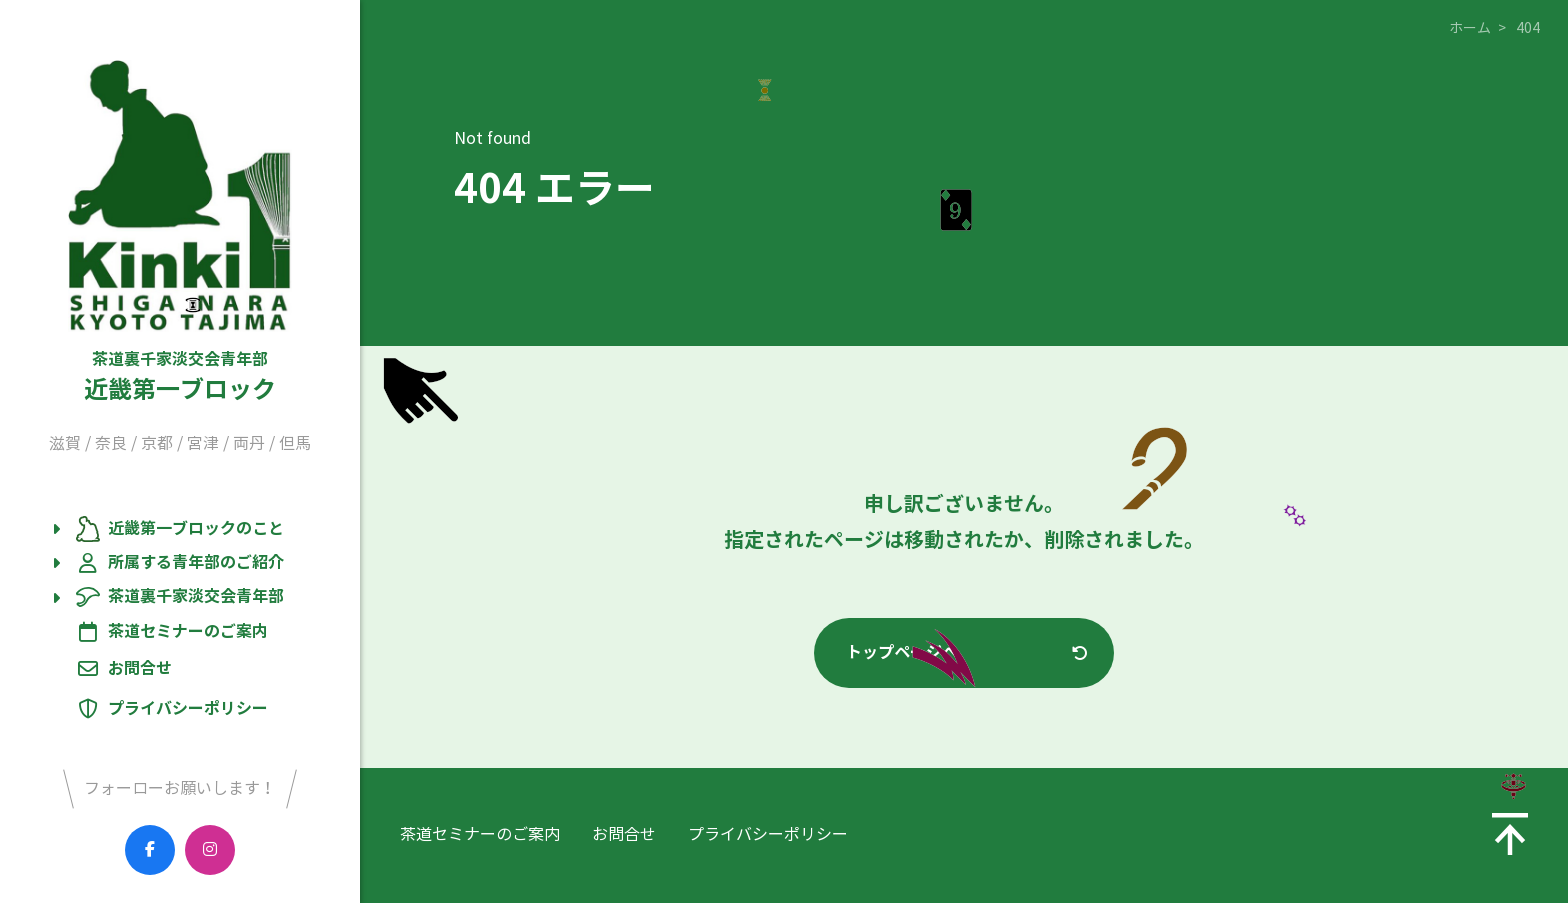  What do you see at coordinates (421, 395) in the screenshot?
I see `tap to select or indicate an item` at bounding box center [421, 395].